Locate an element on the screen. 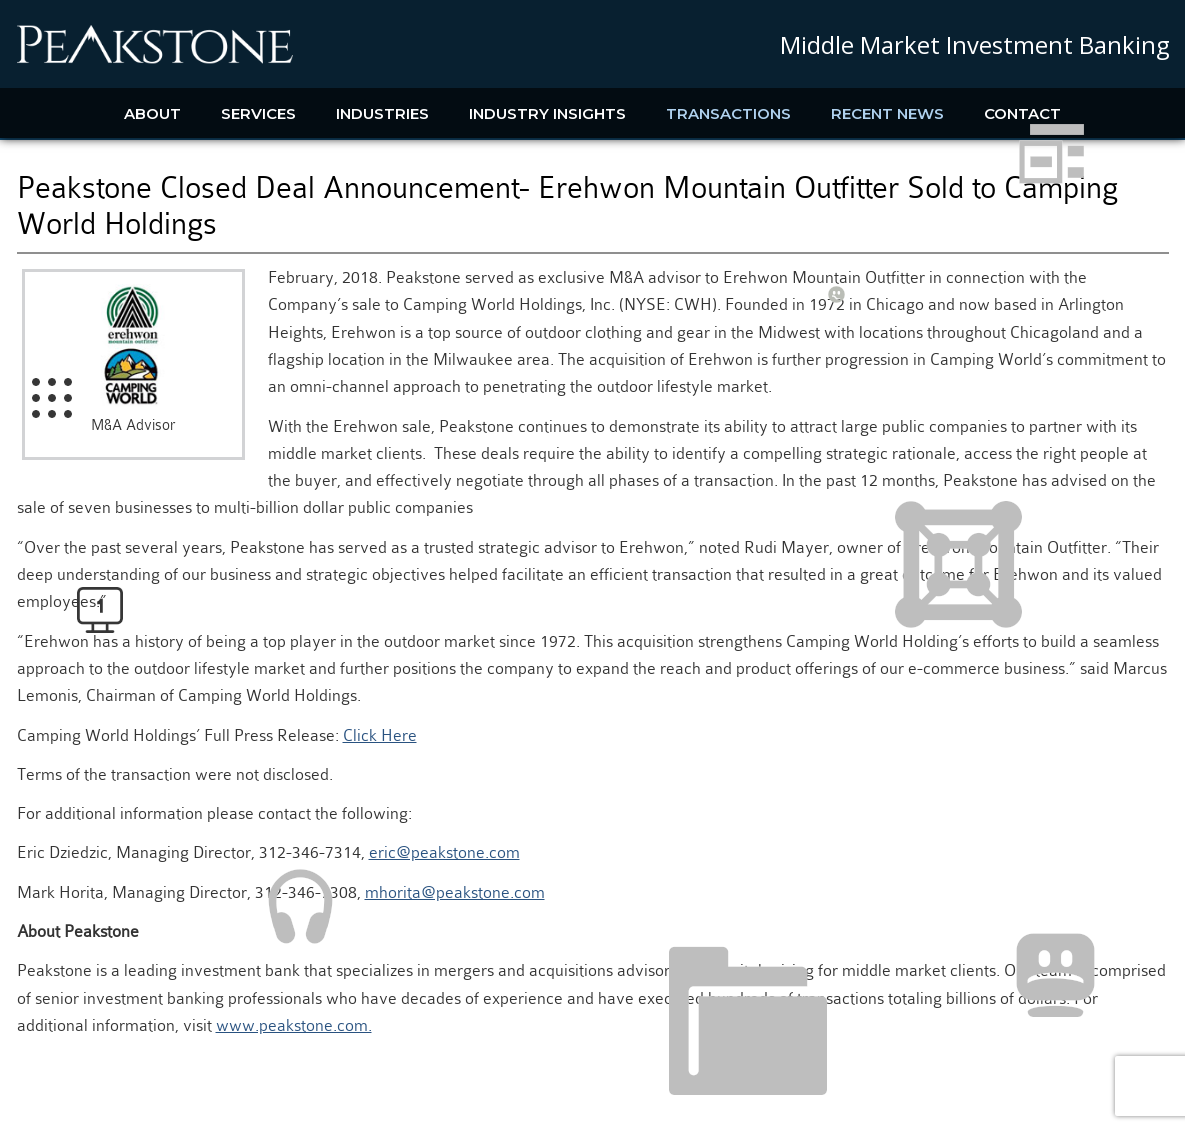 The image size is (1185, 1130). indicates confusion or uncertainty about an action is located at coordinates (836, 294).